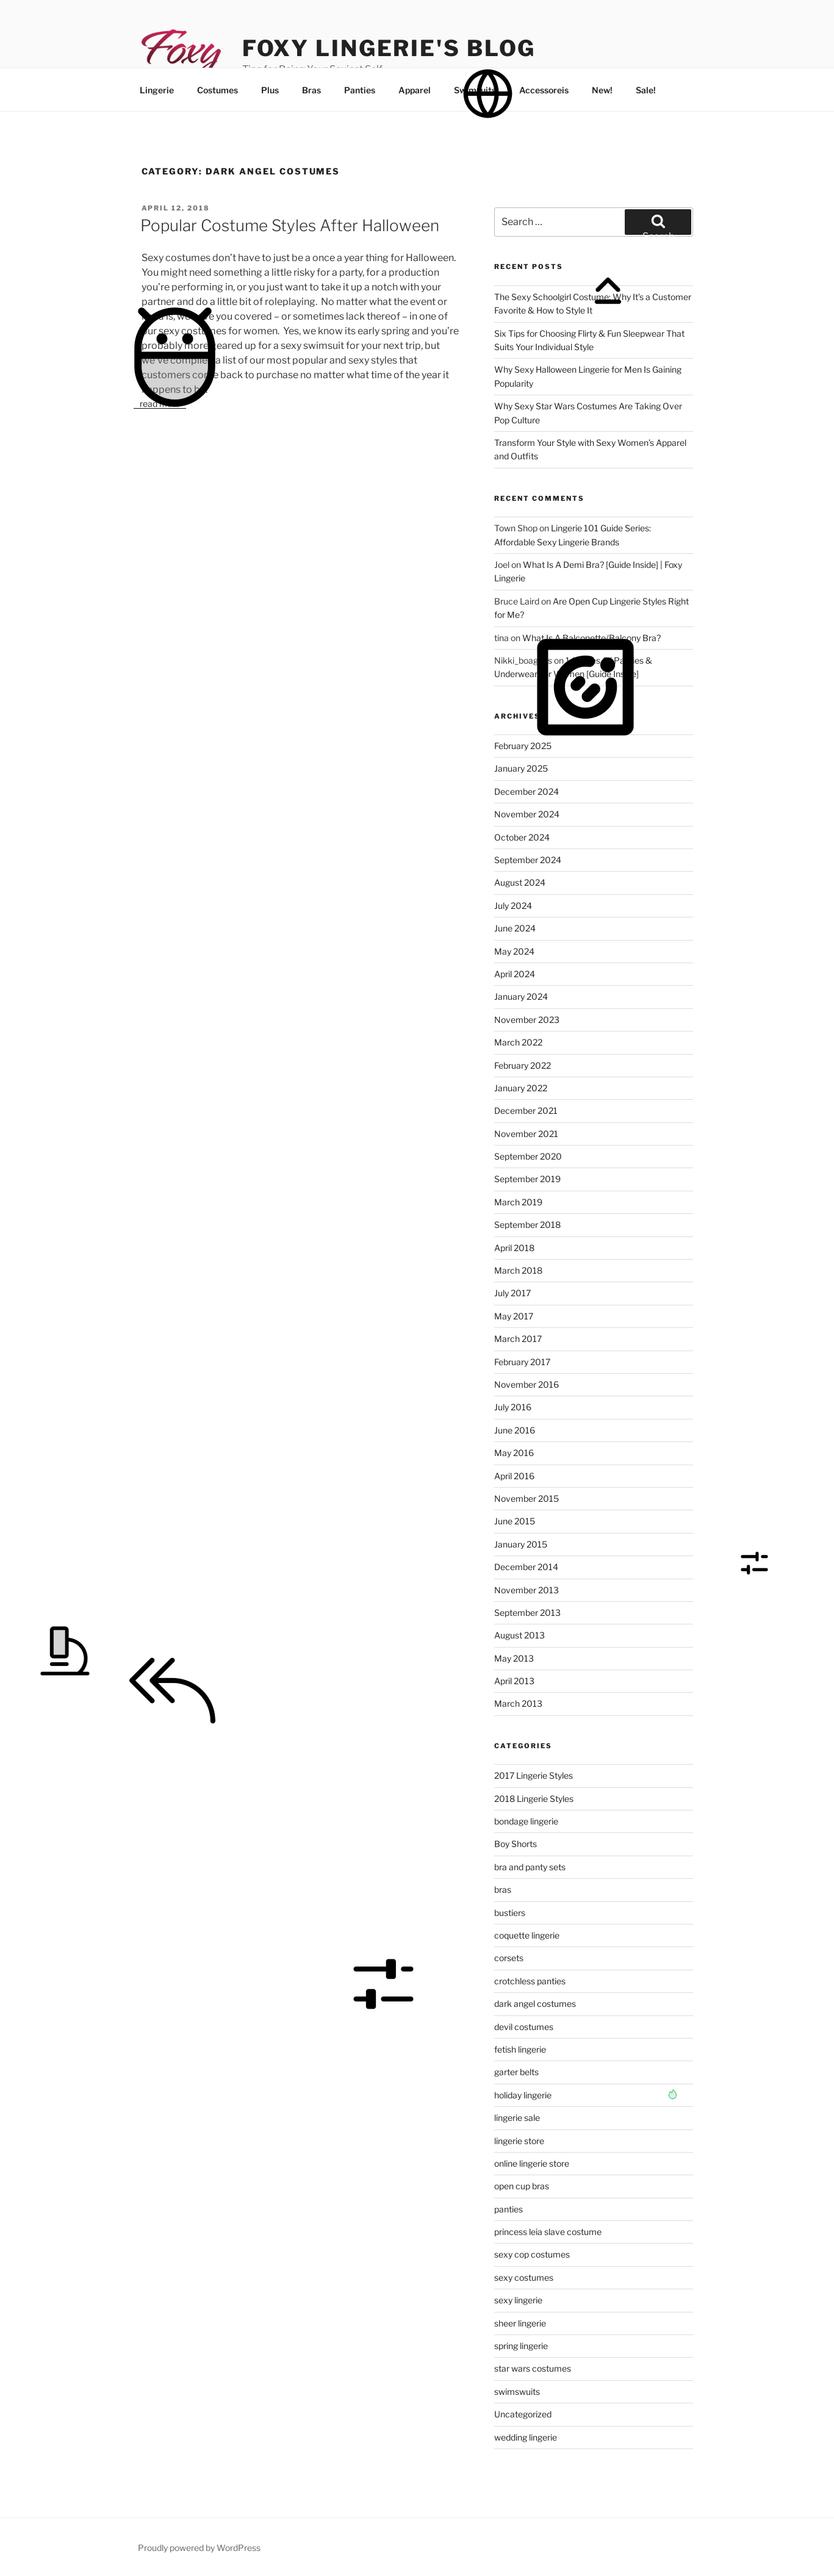  I want to click on access research or scientific tools, so click(65, 1652).